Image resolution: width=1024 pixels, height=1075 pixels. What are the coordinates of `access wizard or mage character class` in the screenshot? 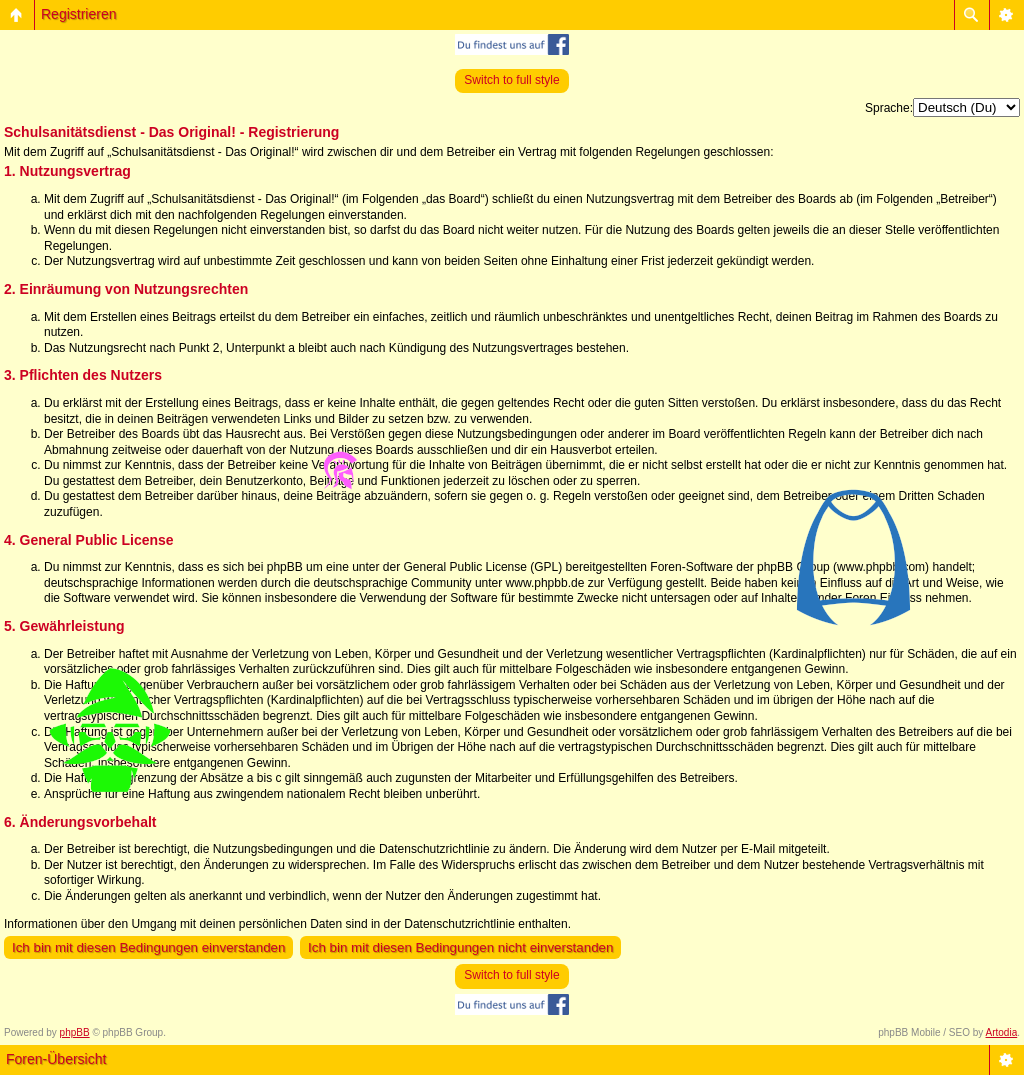 It's located at (110, 730).